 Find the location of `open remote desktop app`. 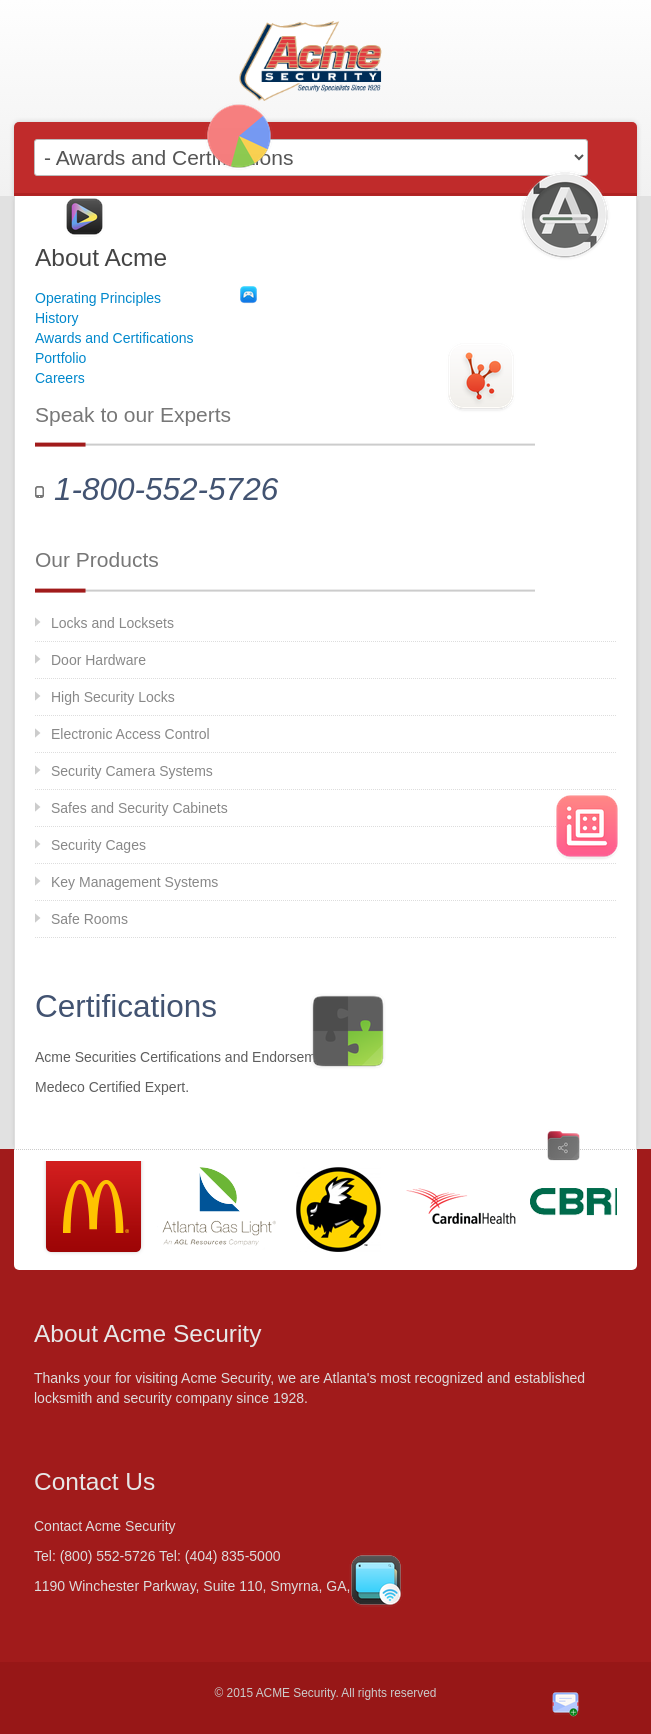

open remote desktop app is located at coordinates (376, 1580).